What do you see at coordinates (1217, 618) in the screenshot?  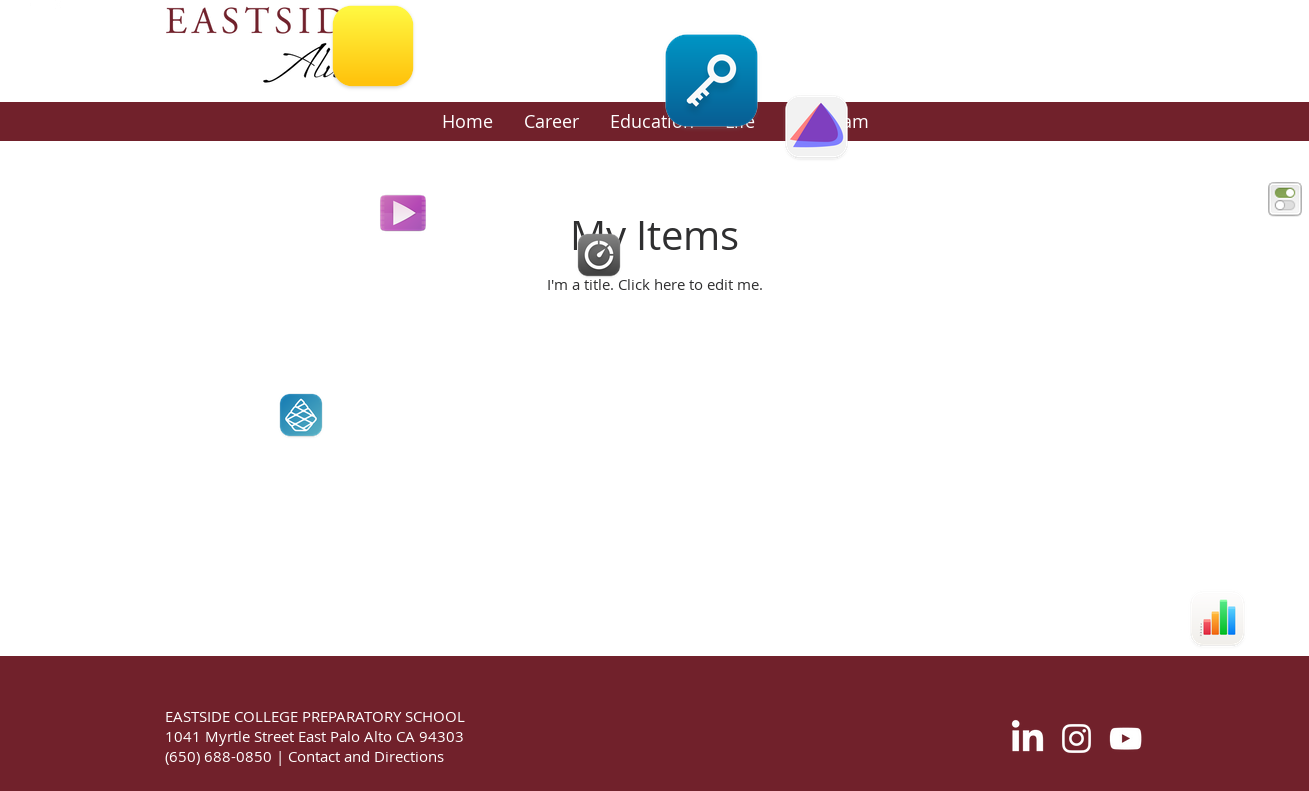 I see `open calligra sheets spreadsheet application` at bounding box center [1217, 618].